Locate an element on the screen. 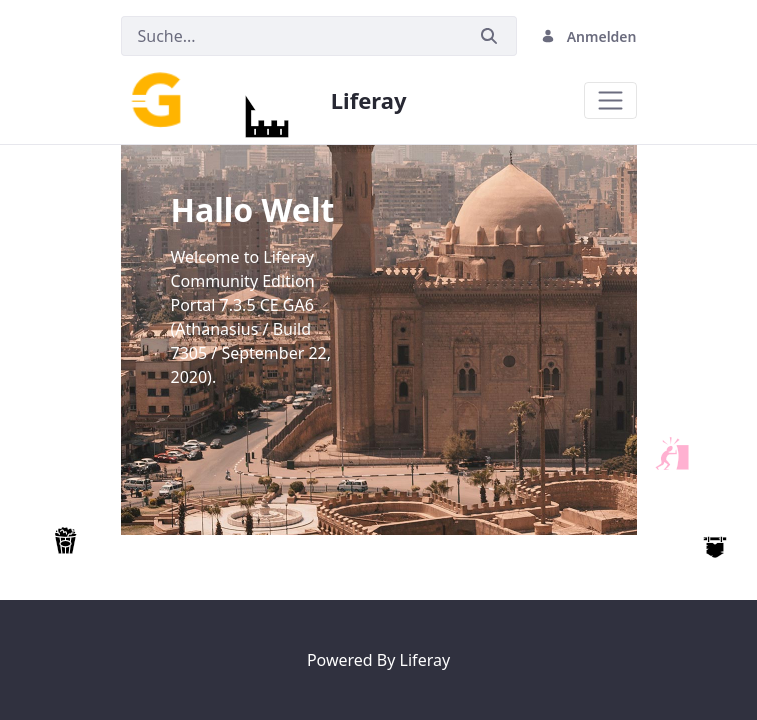  browse movies or entertainment content is located at coordinates (65, 540).